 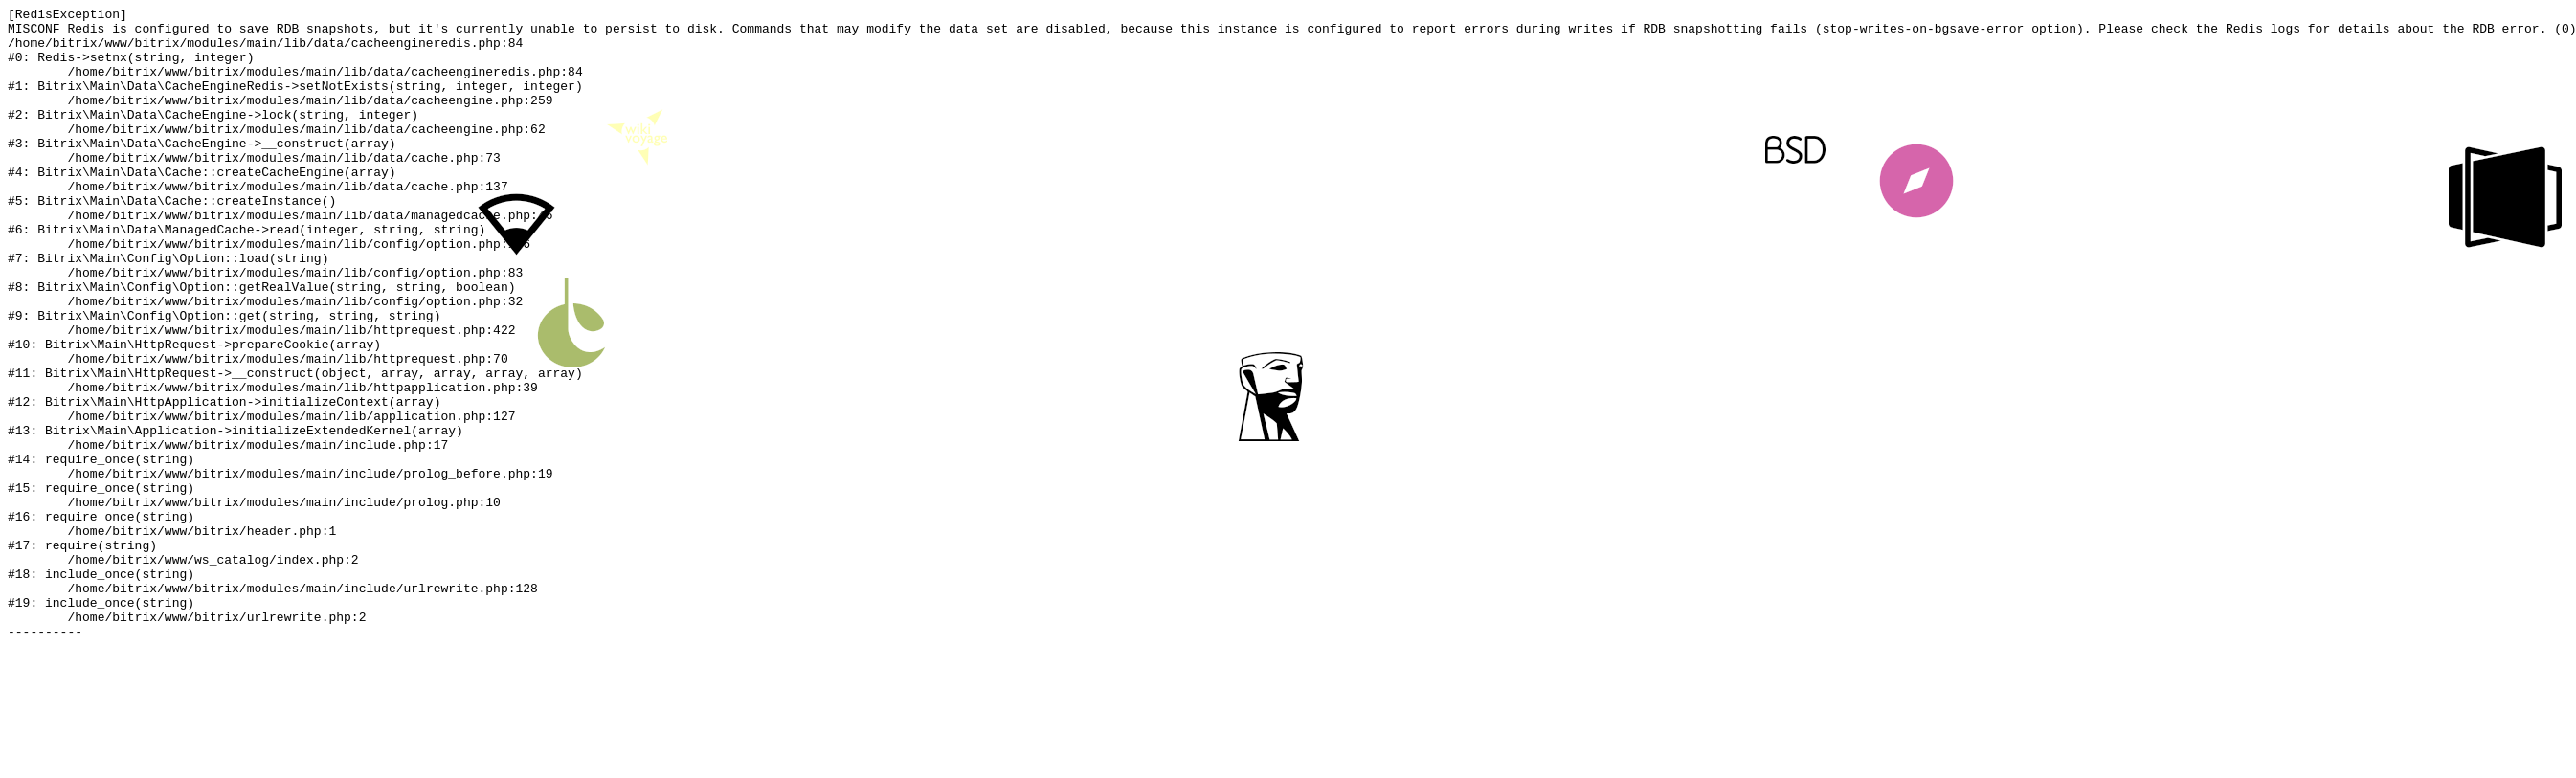 I want to click on link to CNES (French space agency) website, so click(x=571, y=322).